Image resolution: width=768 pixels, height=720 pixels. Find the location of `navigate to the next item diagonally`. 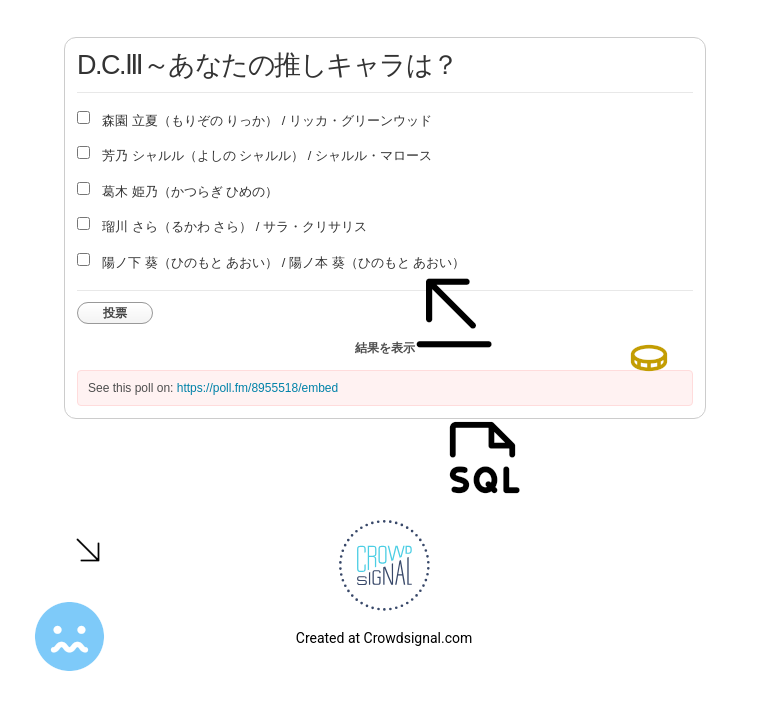

navigate to the next item diagonally is located at coordinates (88, 550).